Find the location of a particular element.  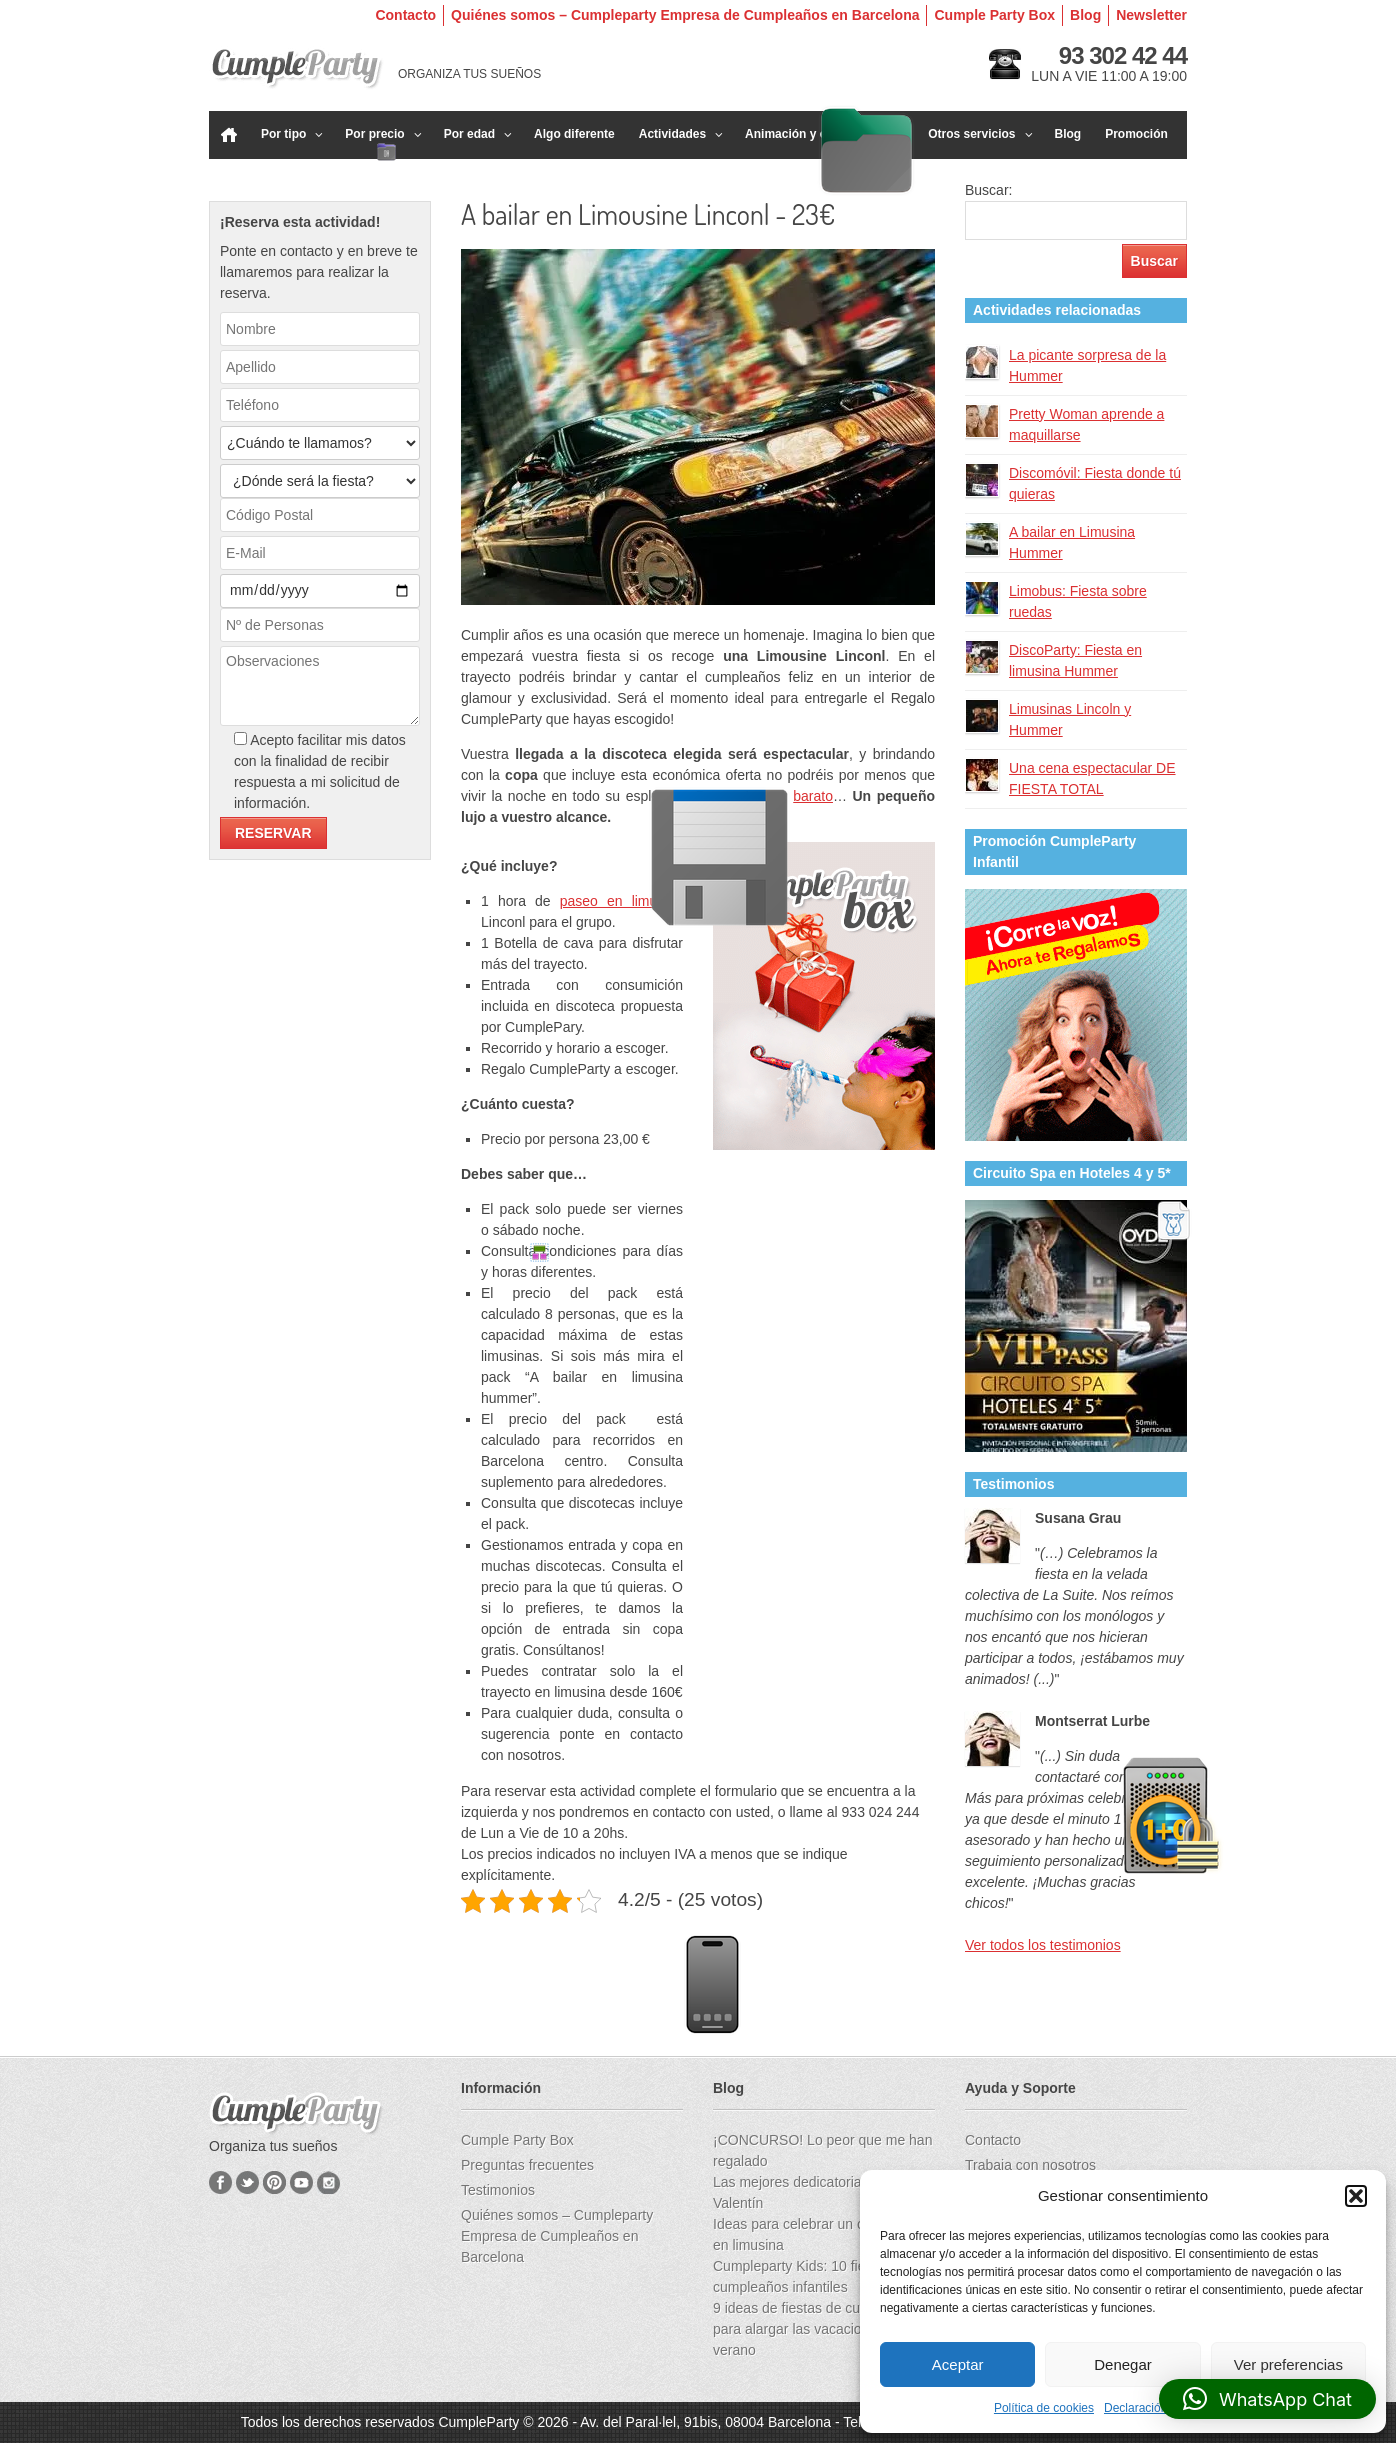

locked RAID 10 storage array is located at coordinates (1165, 1815).